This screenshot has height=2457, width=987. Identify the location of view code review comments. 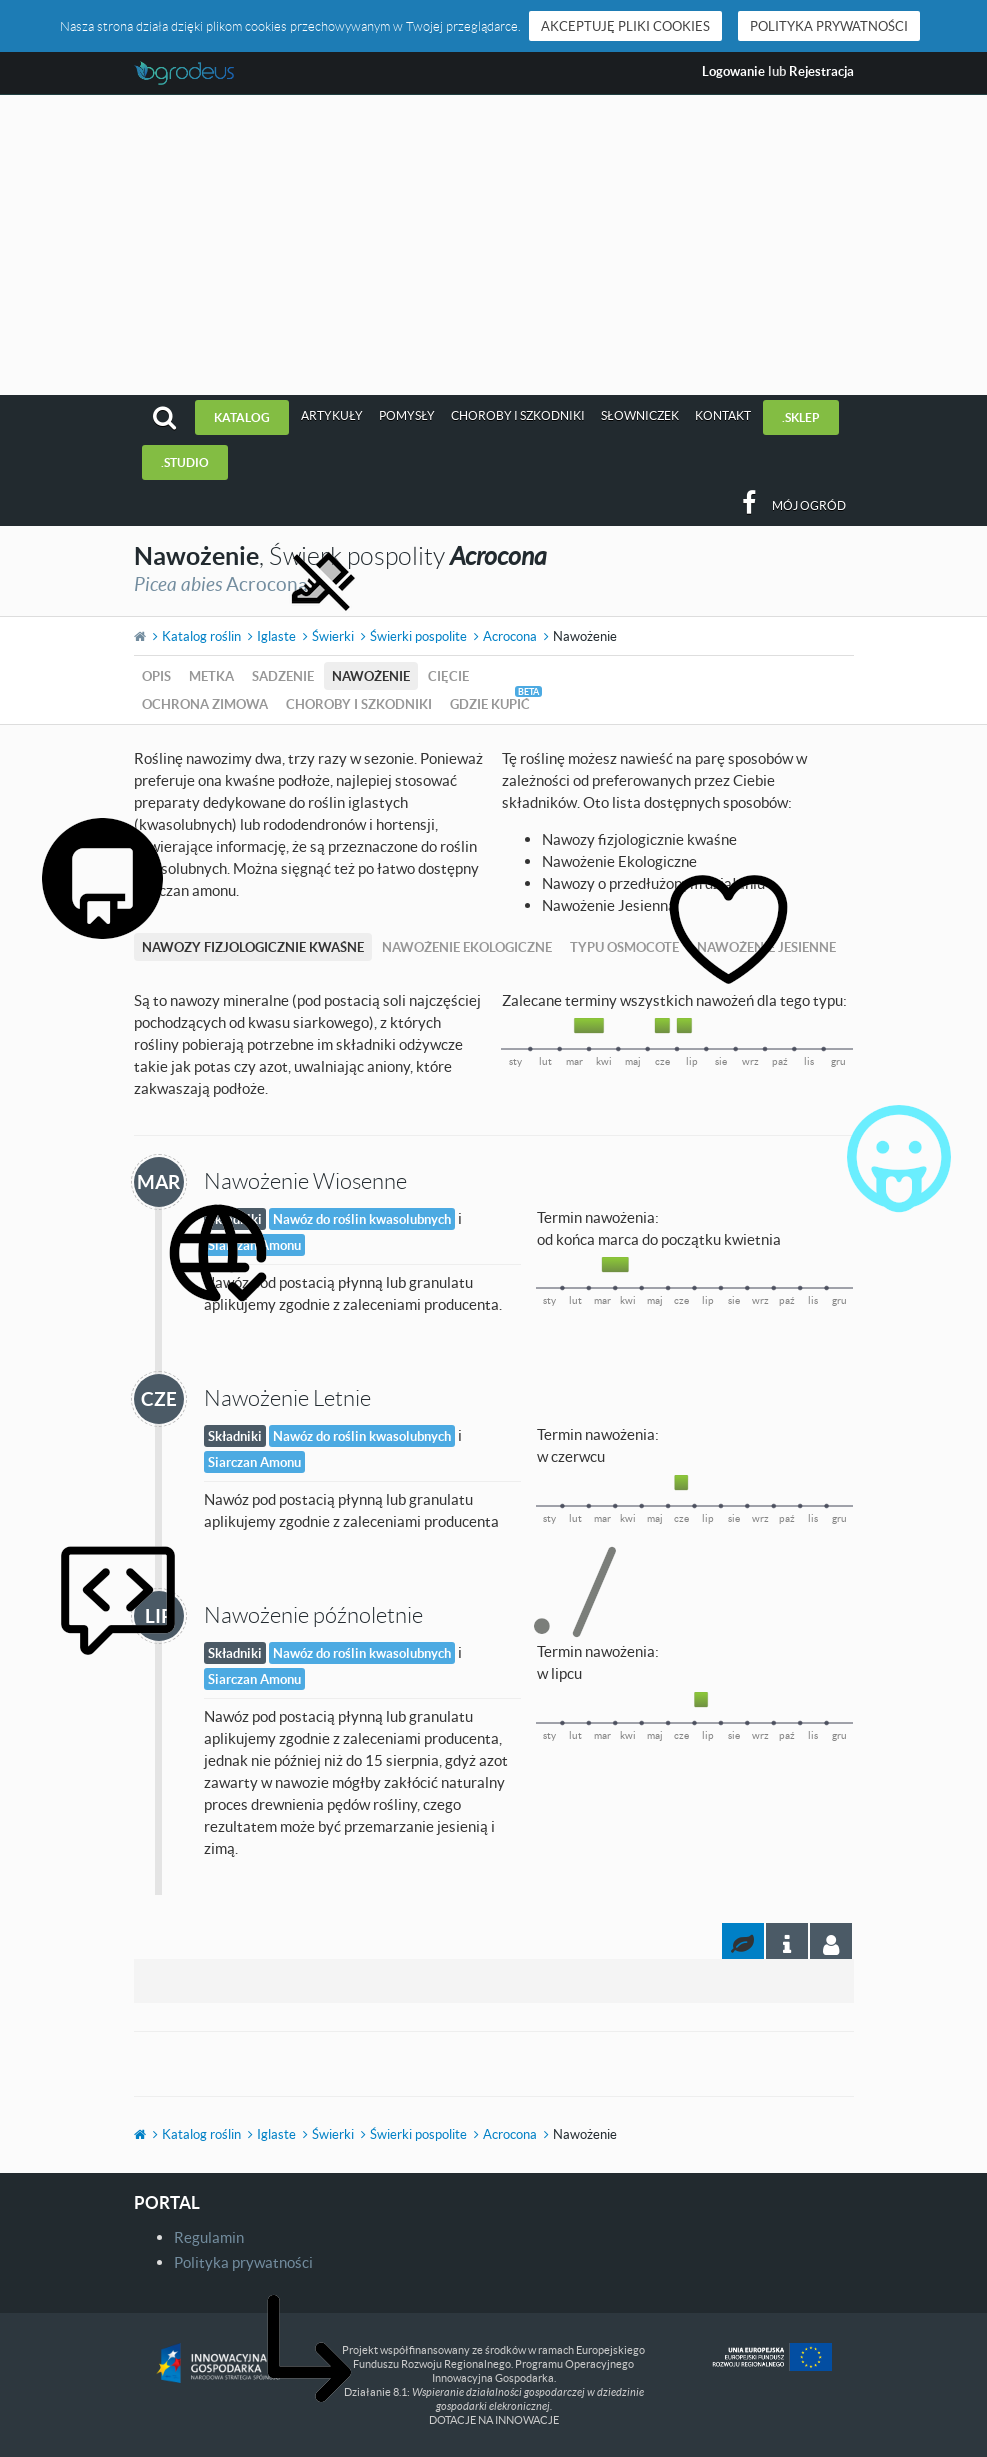
(118, 1598).